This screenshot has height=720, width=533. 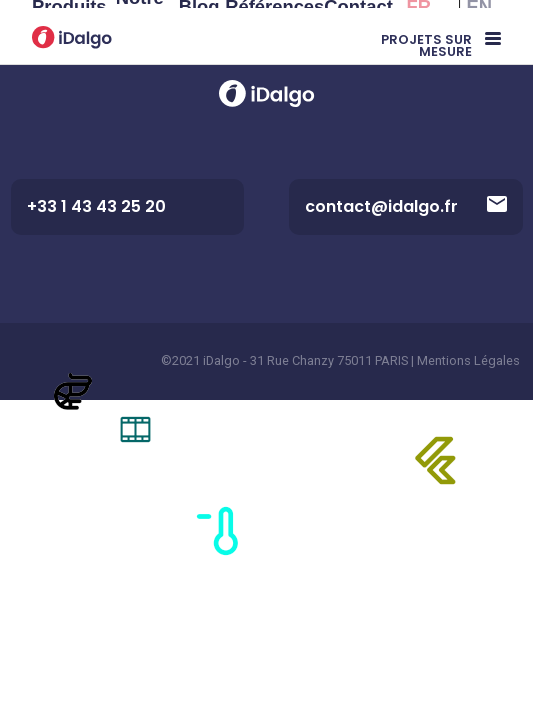 What do you see at coordinates (73, 392) in the screenshot?
I see `select shrimp or shellfish as a food preference` at bounding box center [73, 392].